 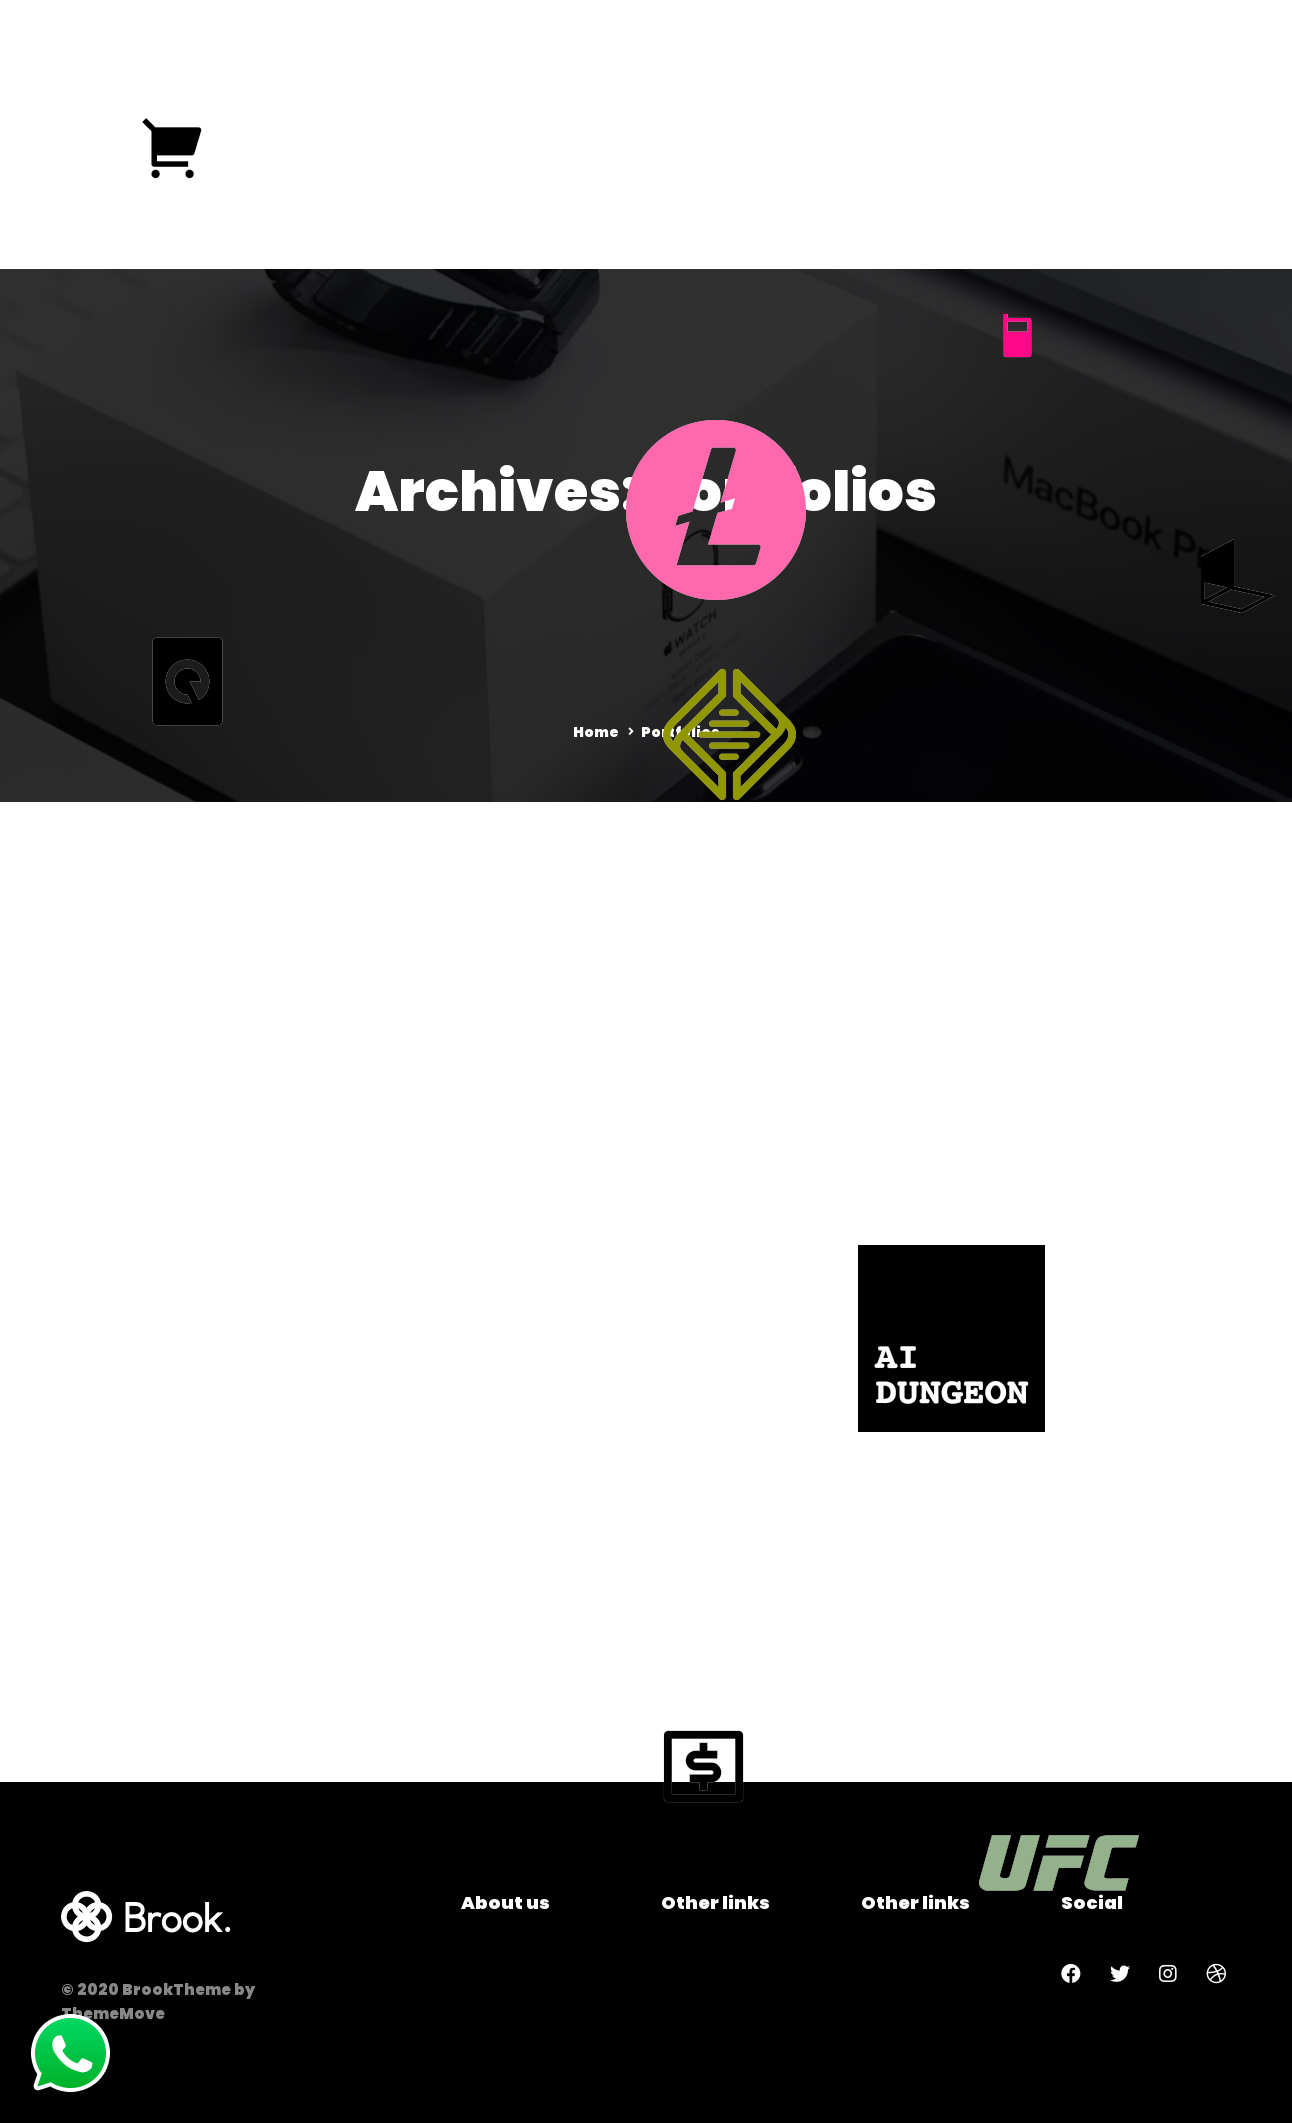 What do you see at coordinates (951, 1338) in the screenshot?
I see `open AI Dungeon app` at bounding box center [951, 1338].